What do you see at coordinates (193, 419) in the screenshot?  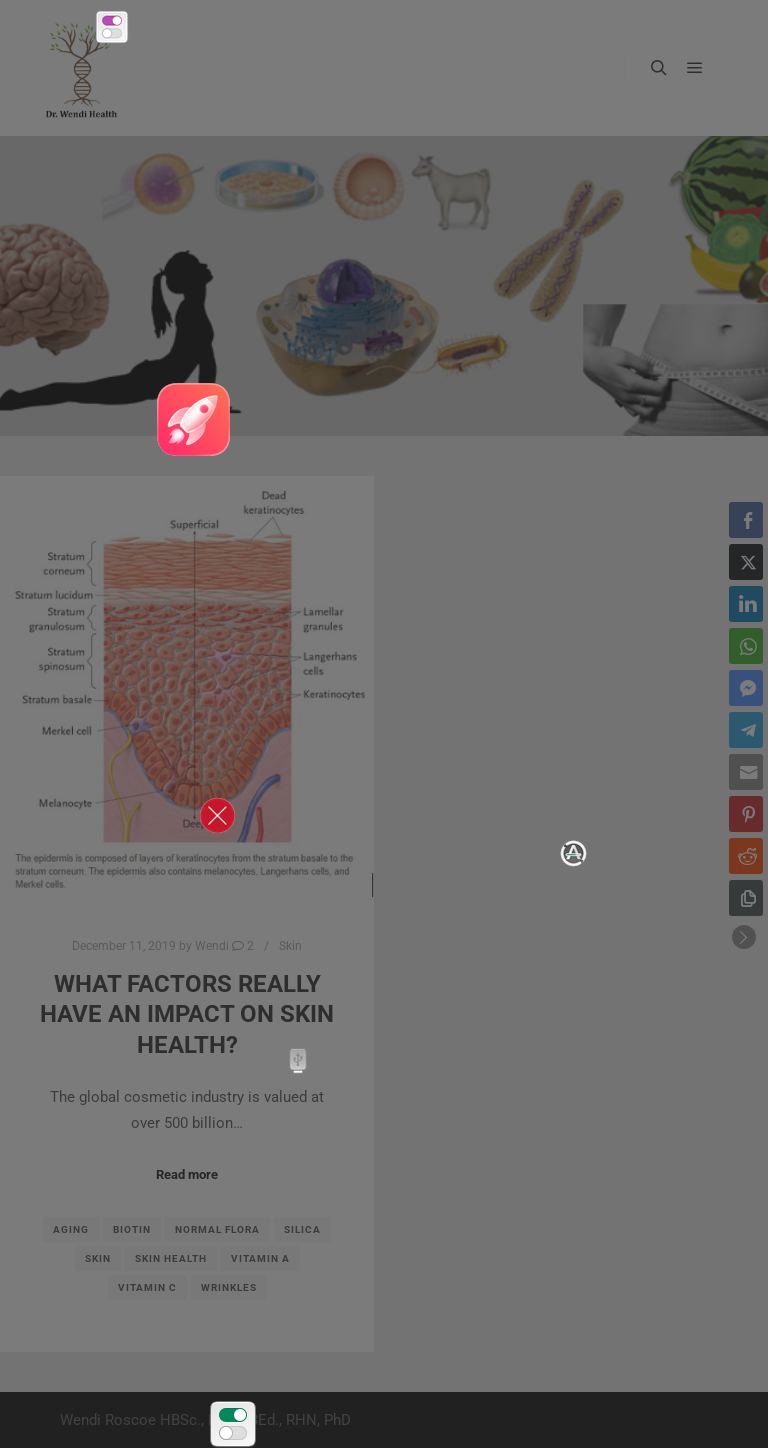 I see `launch the games app` at bounding box center [193, 419].